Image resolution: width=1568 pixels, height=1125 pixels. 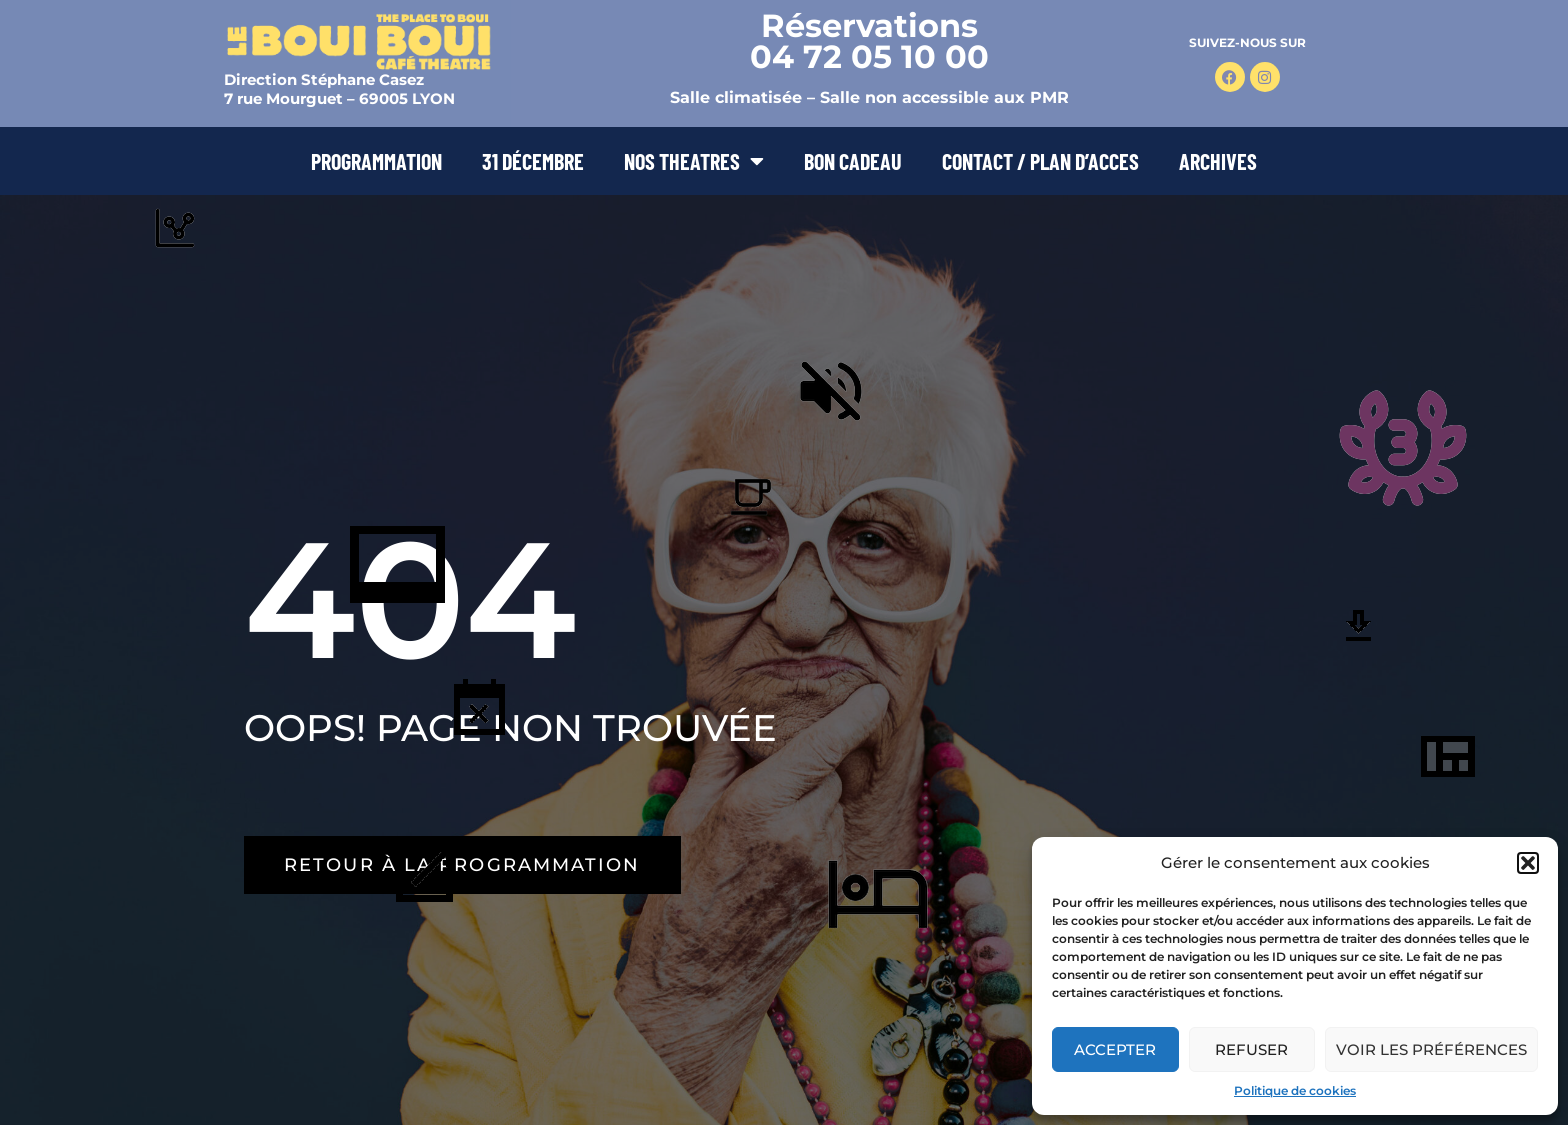 I want to click on find nearby coffee shops or cafes, so click(x=751, y=497).